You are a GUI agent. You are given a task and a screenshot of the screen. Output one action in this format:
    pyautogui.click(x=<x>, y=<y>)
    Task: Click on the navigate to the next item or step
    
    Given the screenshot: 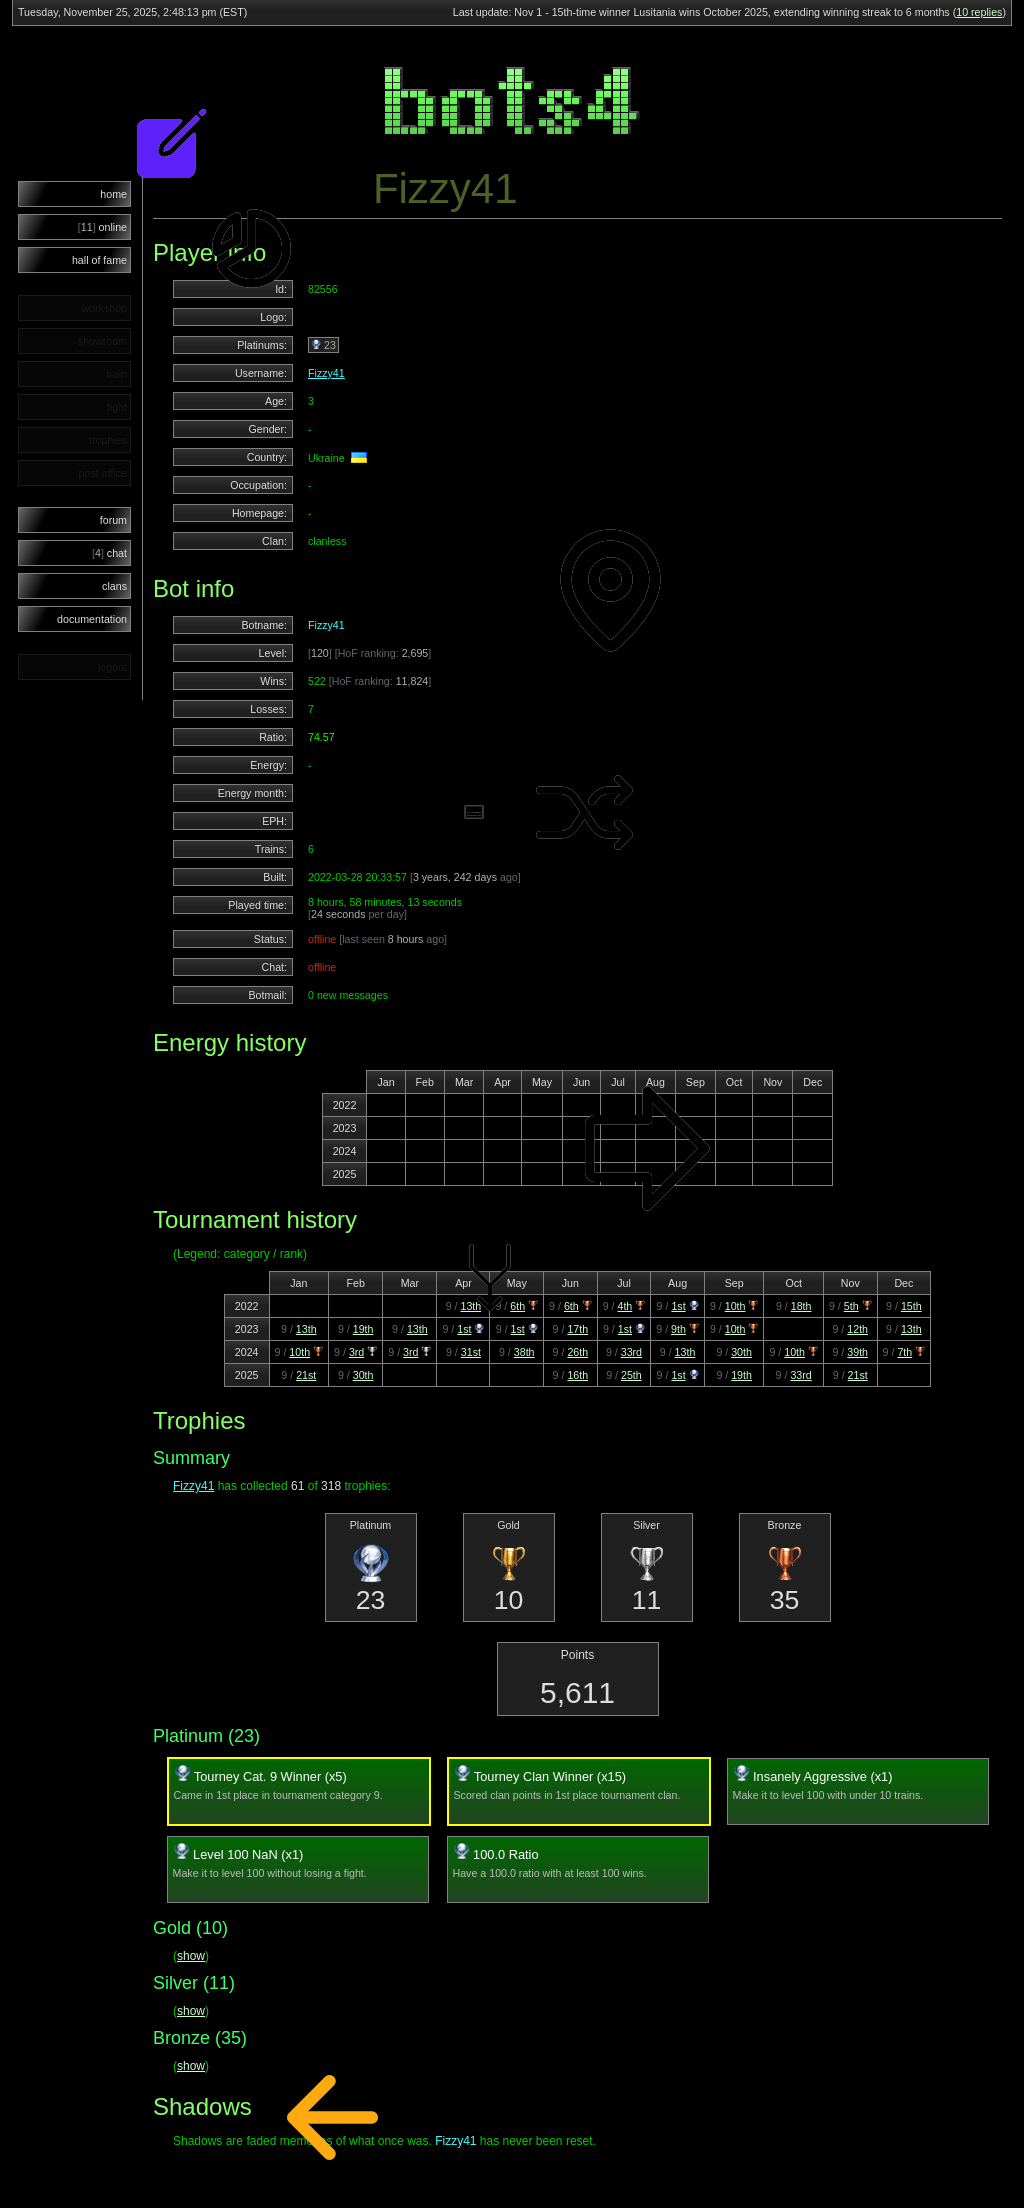 What is the action you would take?
    pyautogui.click(x=642, y=1148)
    